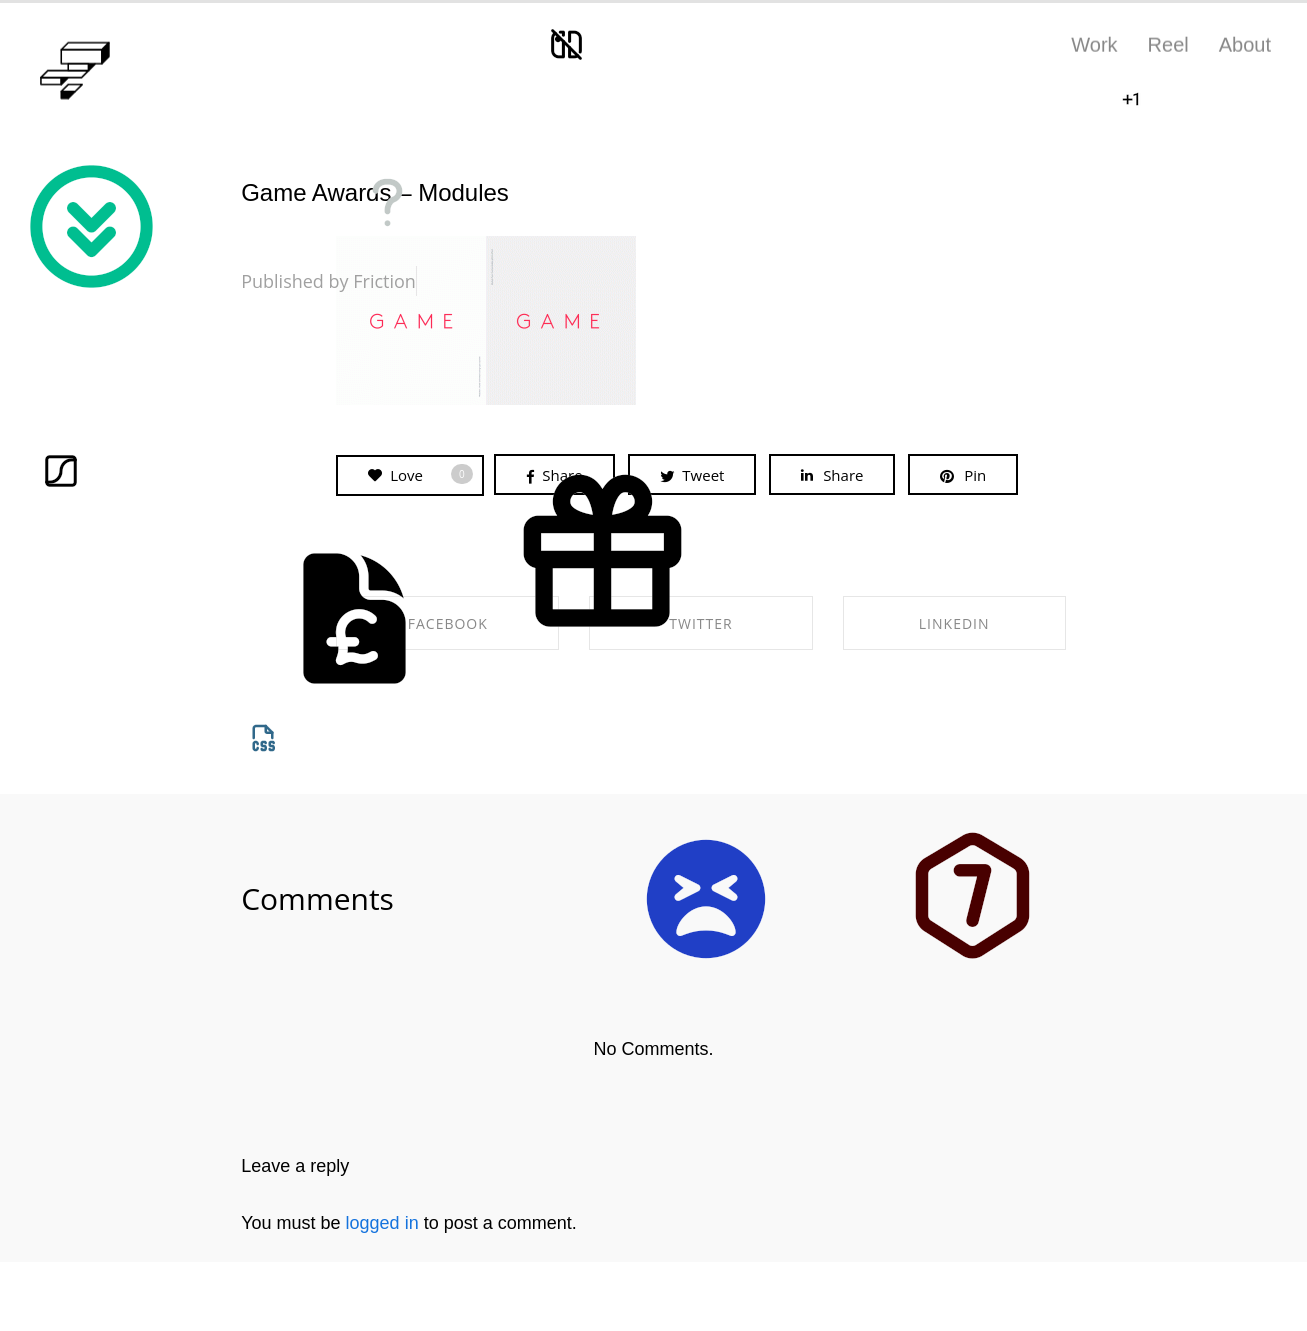 The height and width of the screenshot is (1331, 1307). Describe the element at coordinates (972, 895) in the screenshot. I see `indicates step 7 in a multi-step process` at that location.